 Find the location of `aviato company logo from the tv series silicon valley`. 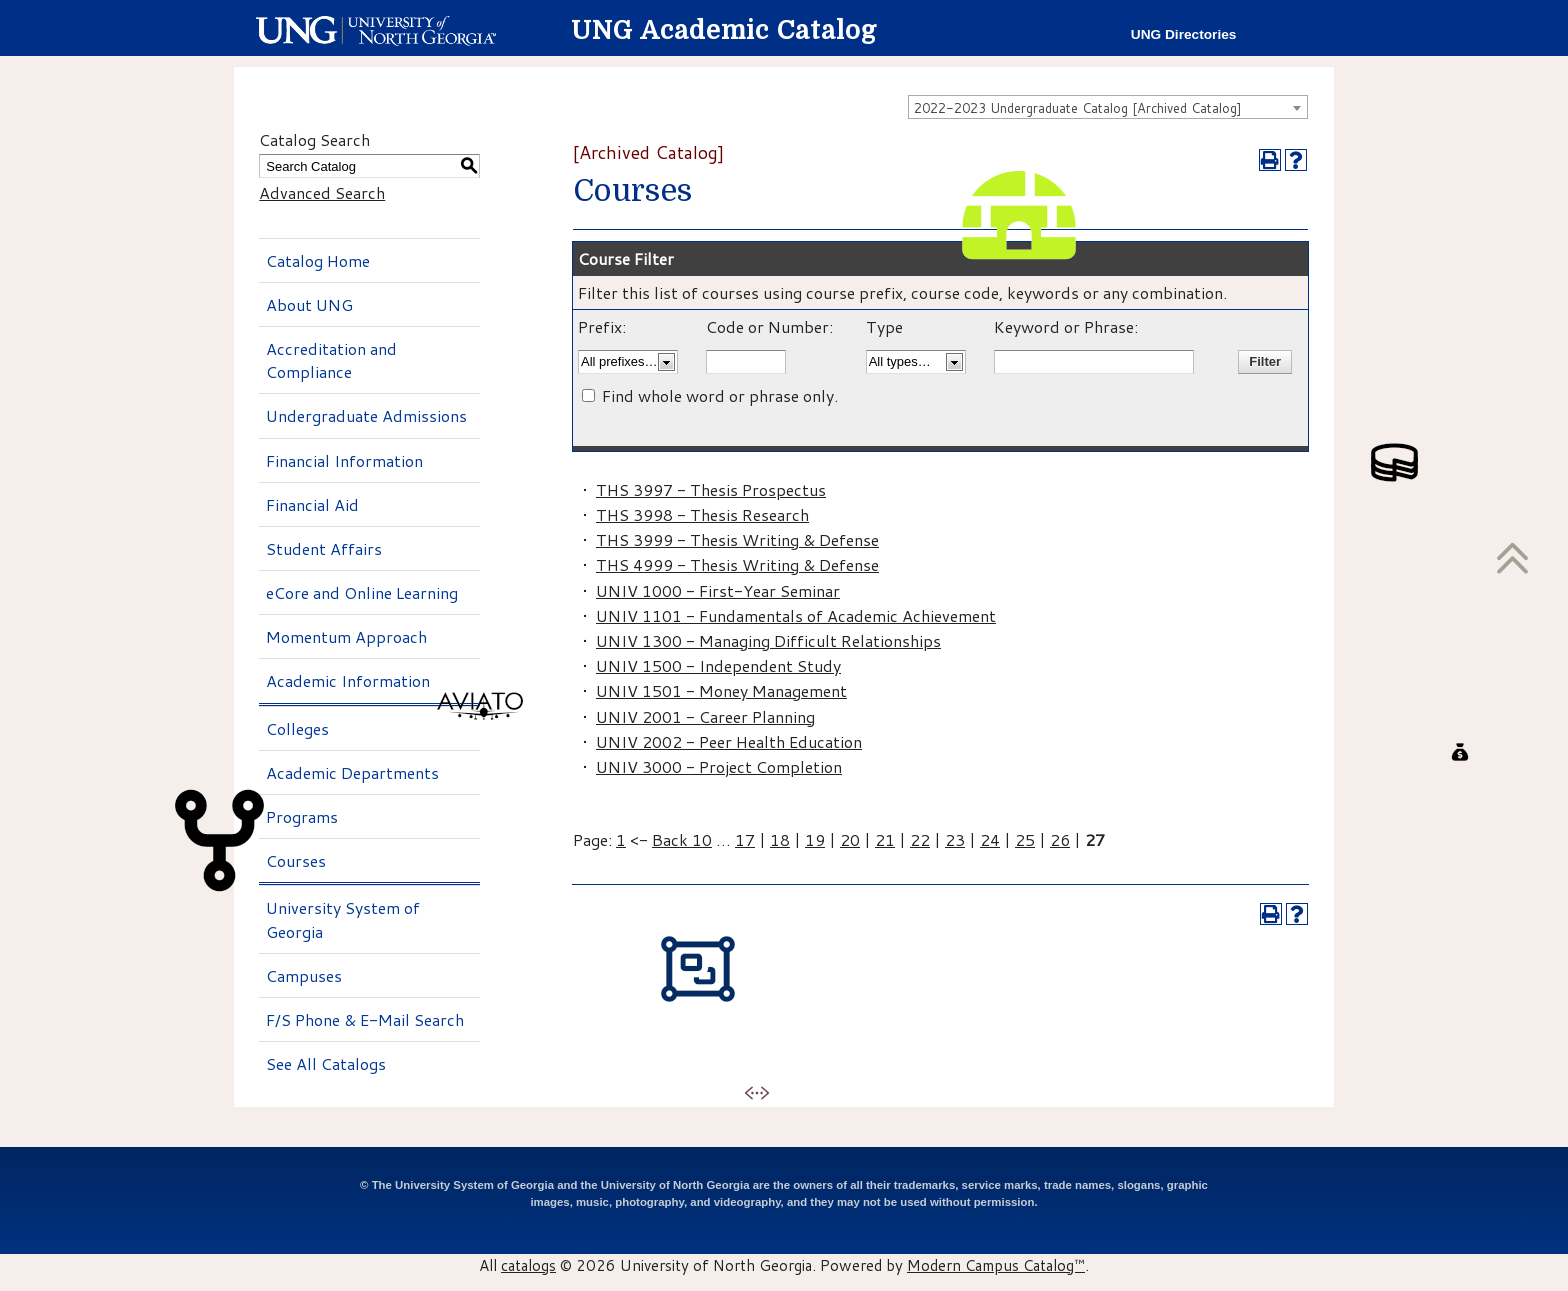

aviato company logo from the tv series silicon valley is located at coordinates (480, 706).